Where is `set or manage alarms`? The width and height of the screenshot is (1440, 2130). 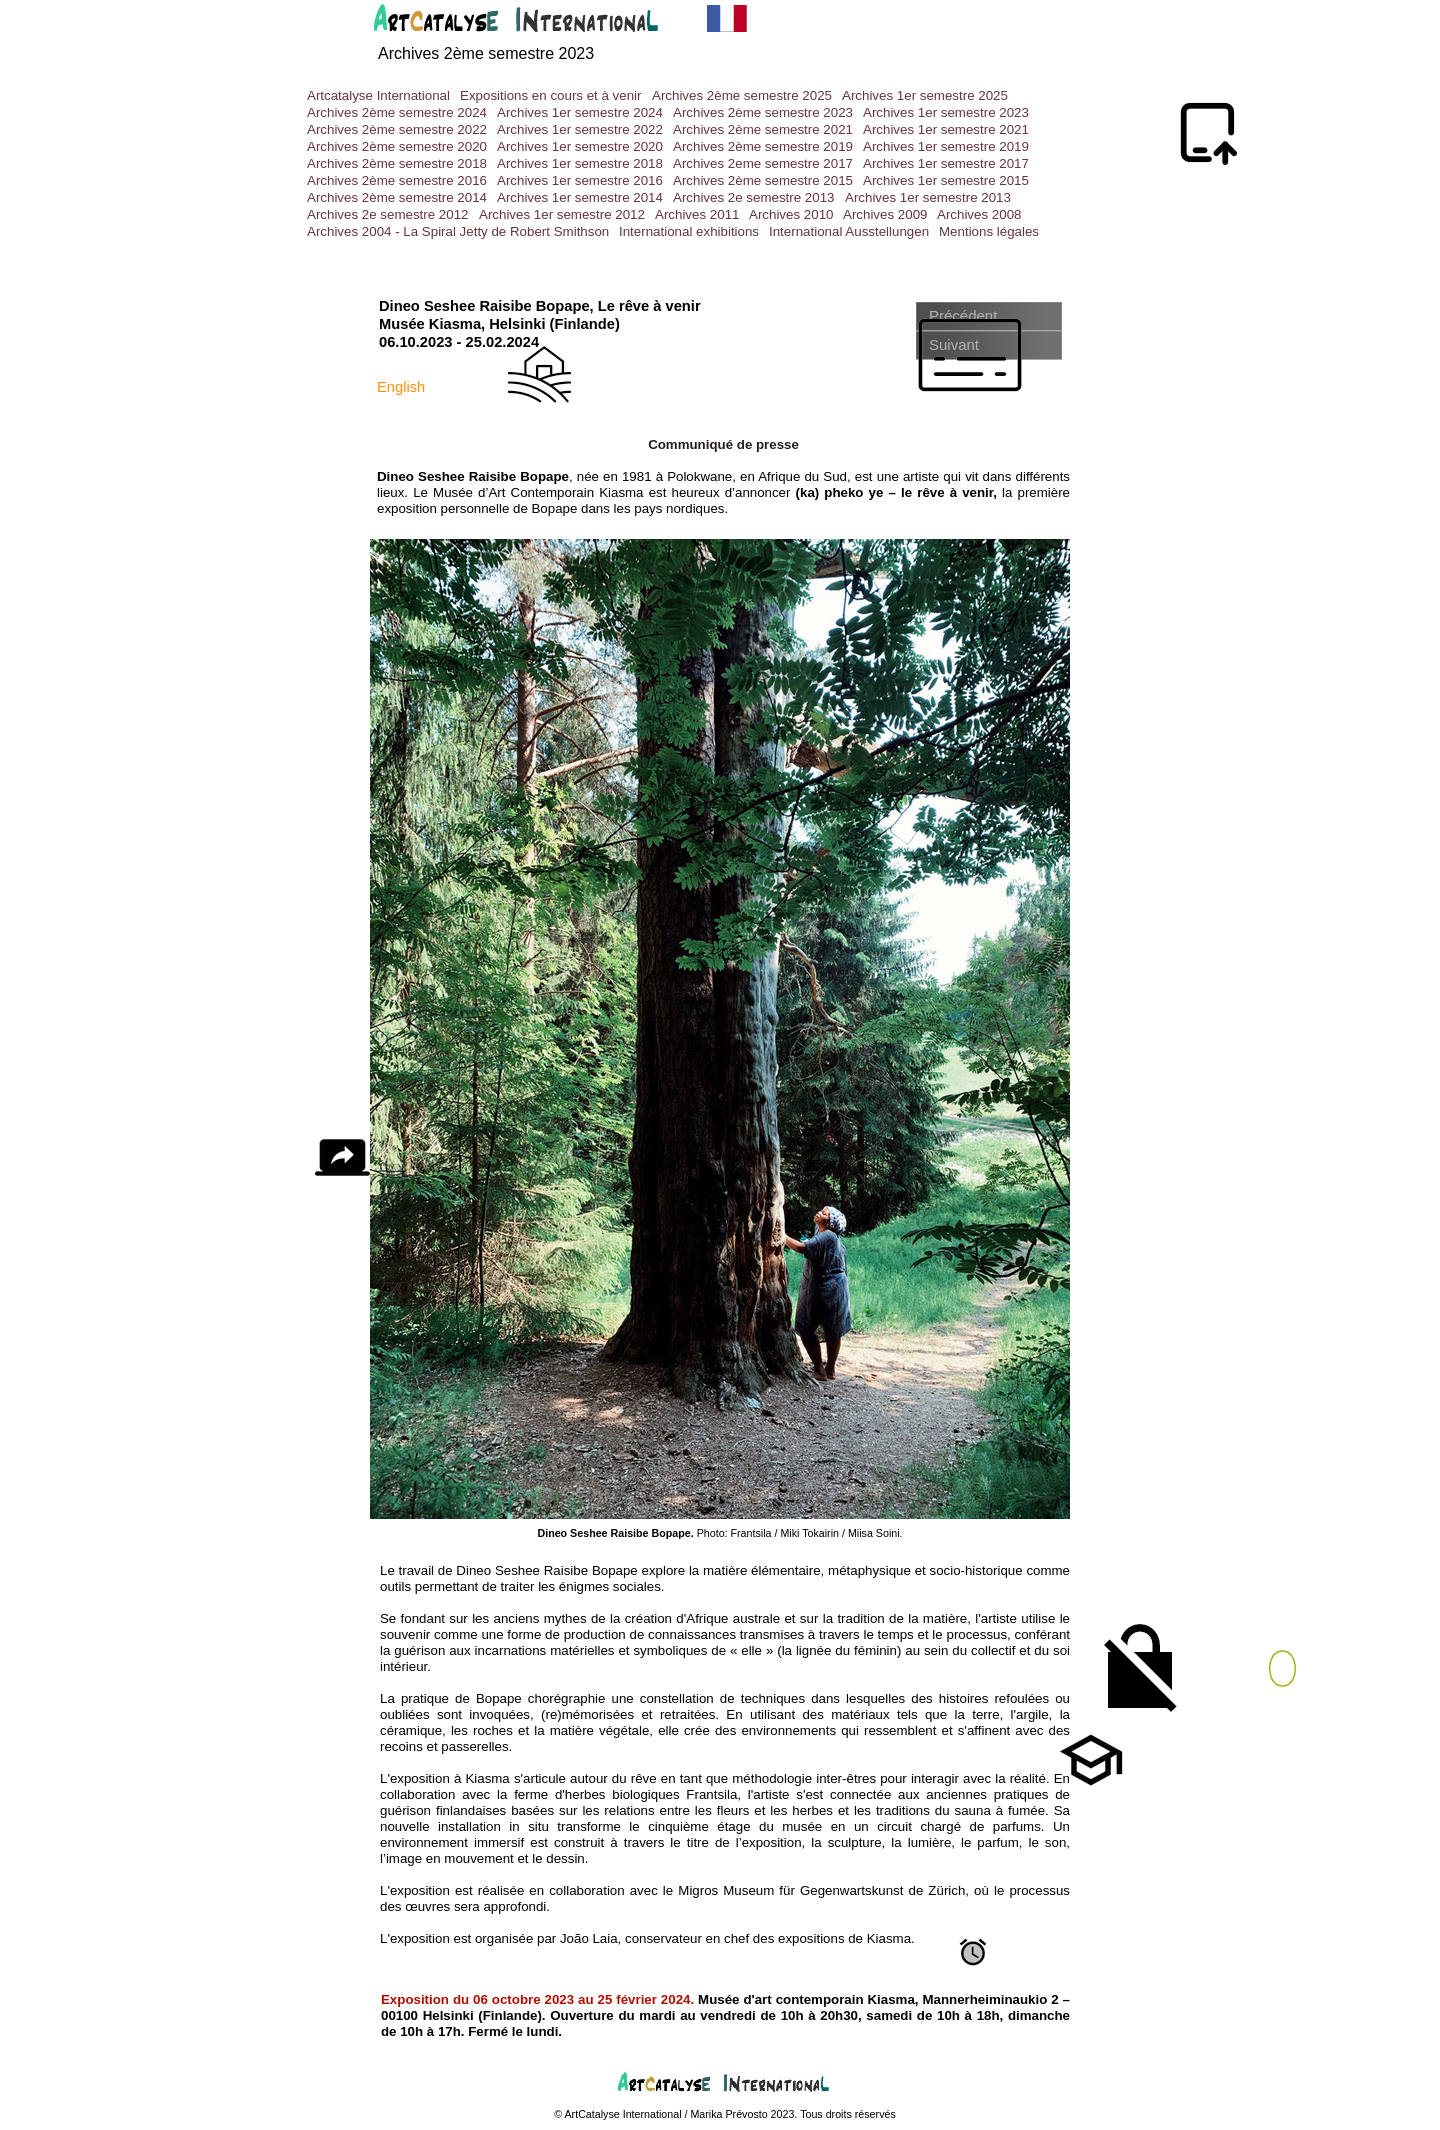 set or manage alarms is located at coordinates (973, 1952).